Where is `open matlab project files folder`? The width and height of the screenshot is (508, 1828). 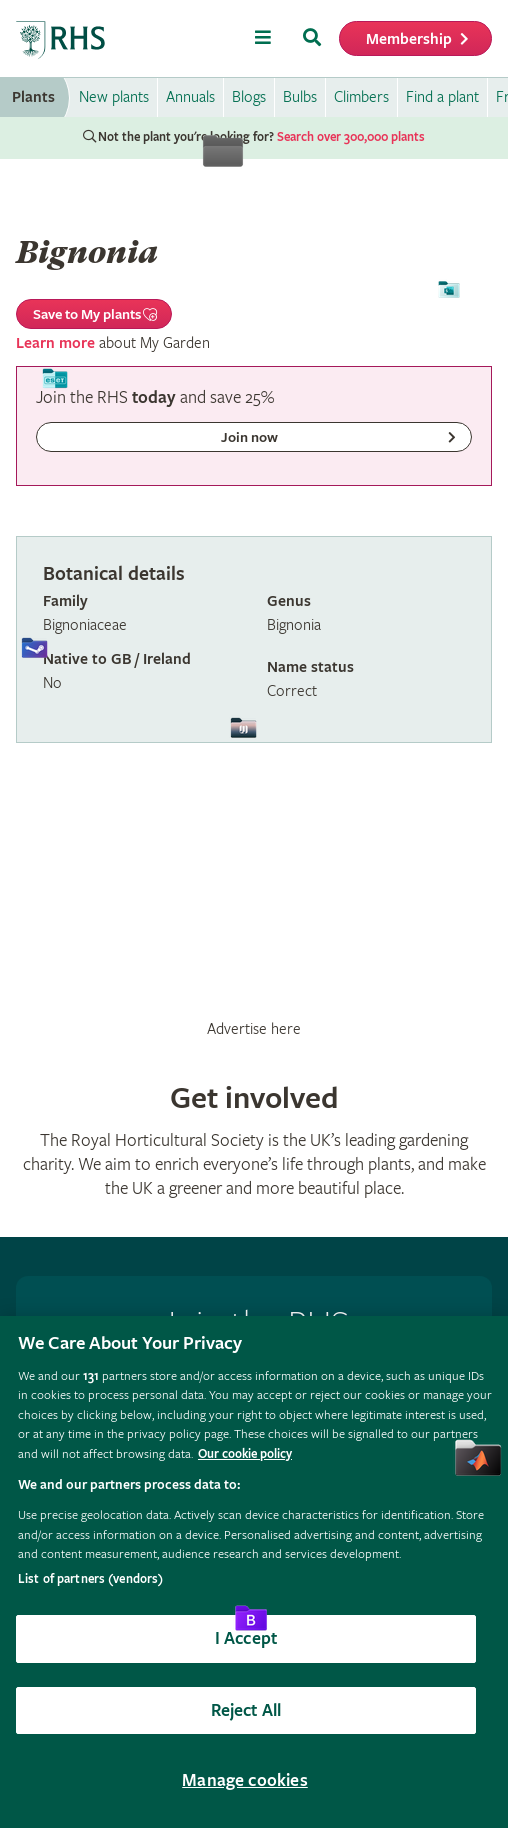
open matlab project files folder is located at coordinates (478, 1459).